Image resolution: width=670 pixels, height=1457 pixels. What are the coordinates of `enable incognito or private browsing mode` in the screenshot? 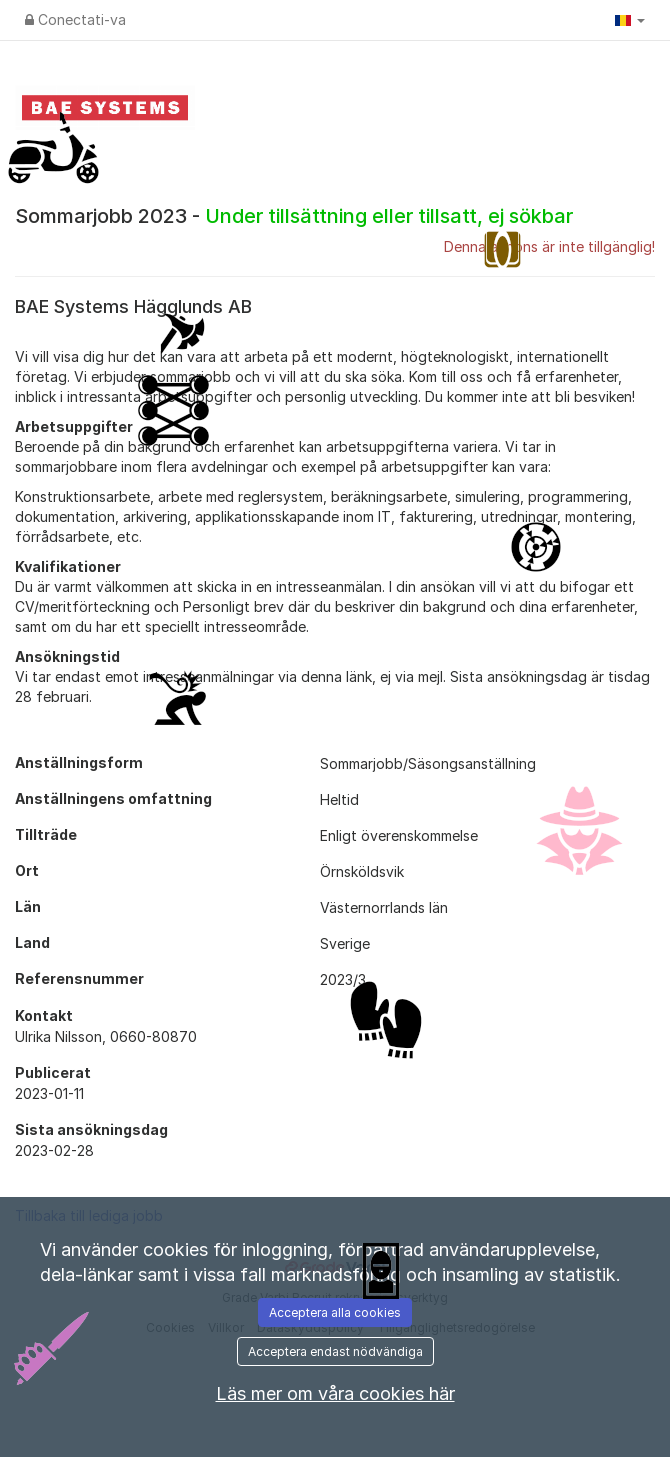 It's located at (579, 830).